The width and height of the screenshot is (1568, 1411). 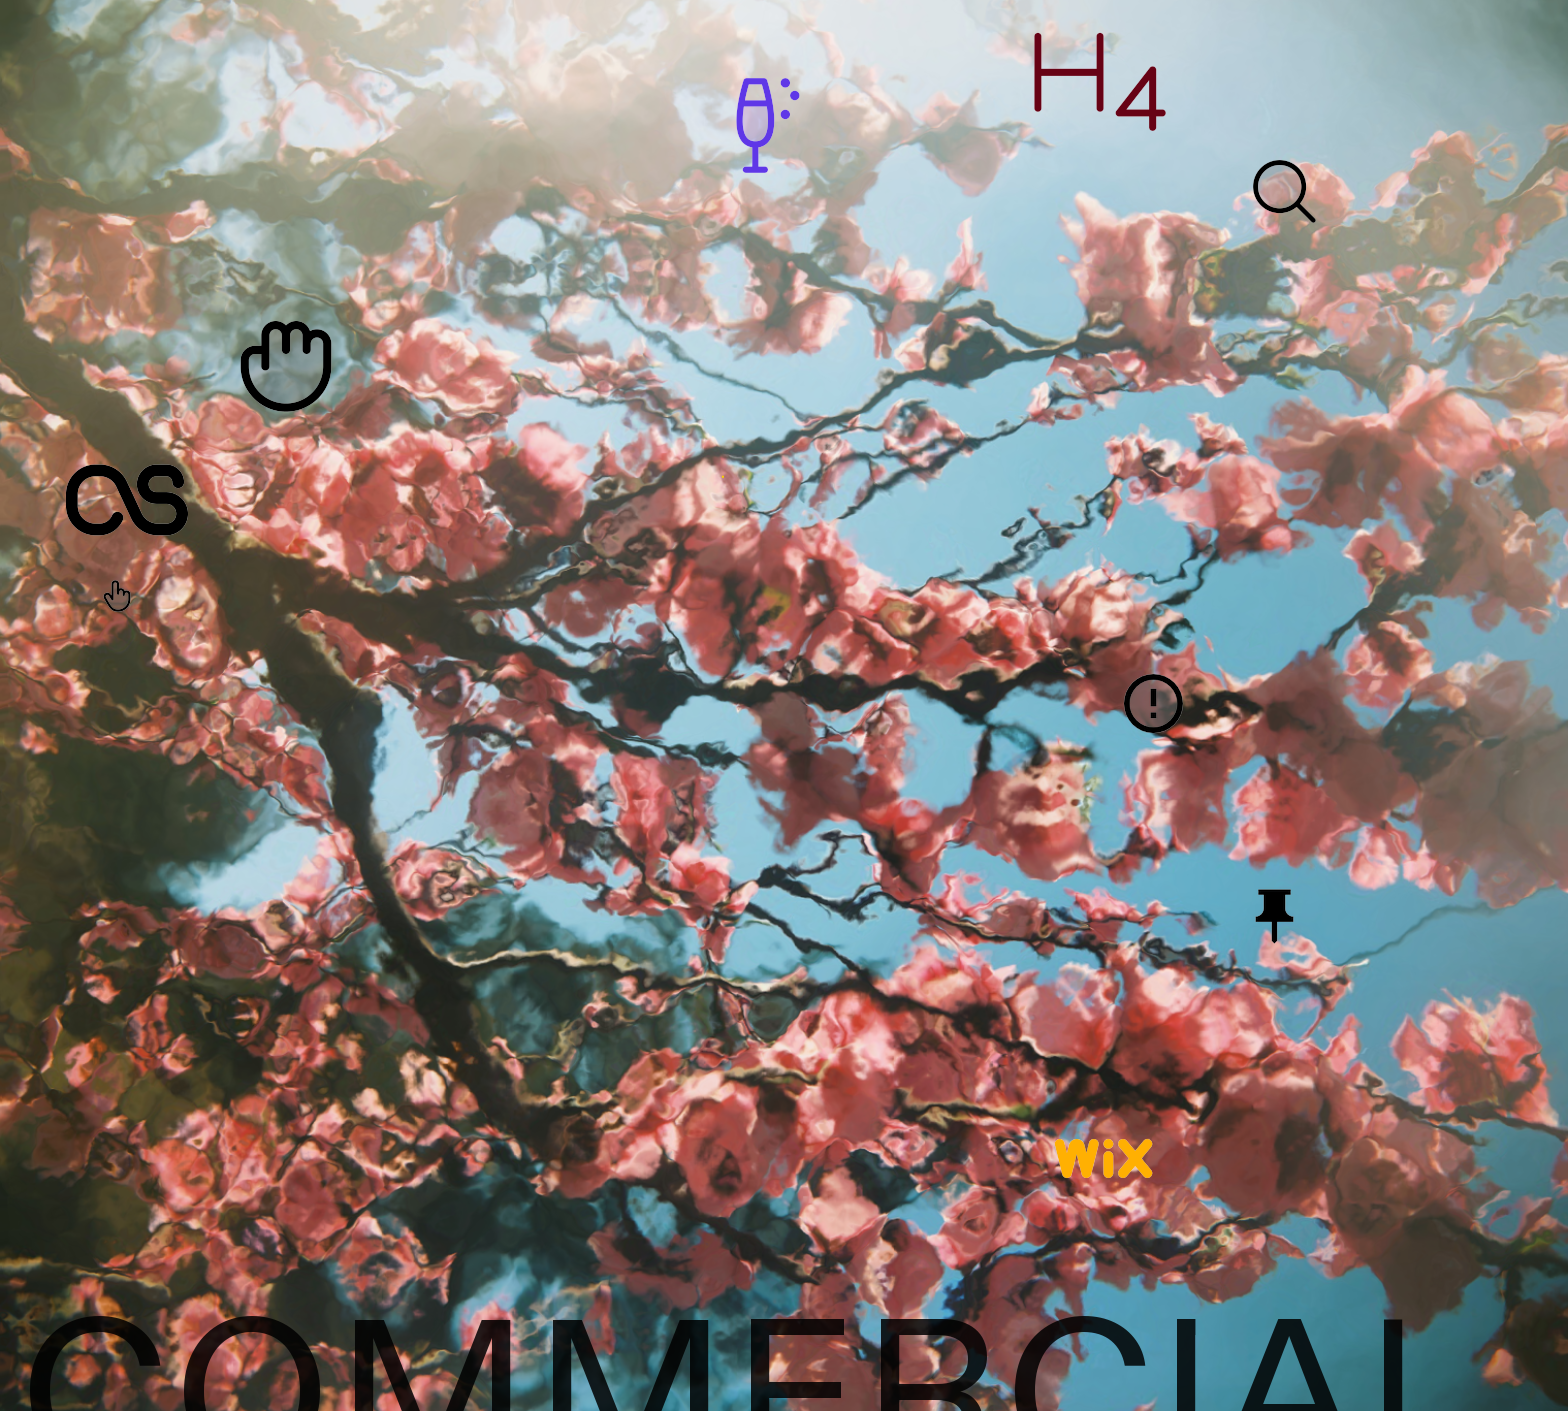 I want to click on format text as heading level 4, so click(x=1090, y=79).